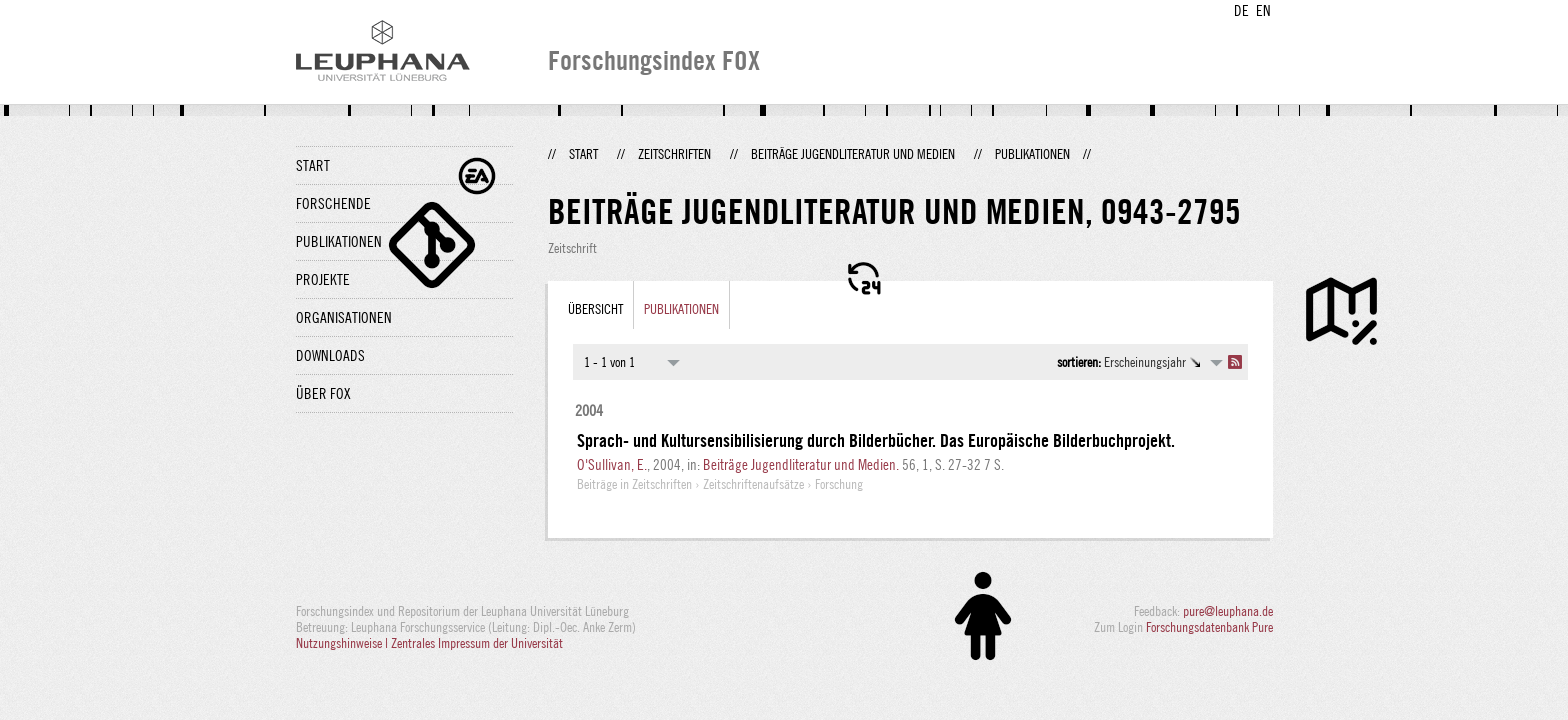 This screenshot has width=1568, height=720. I want to click on view deals and discounts nearby, so click(1341, 309).